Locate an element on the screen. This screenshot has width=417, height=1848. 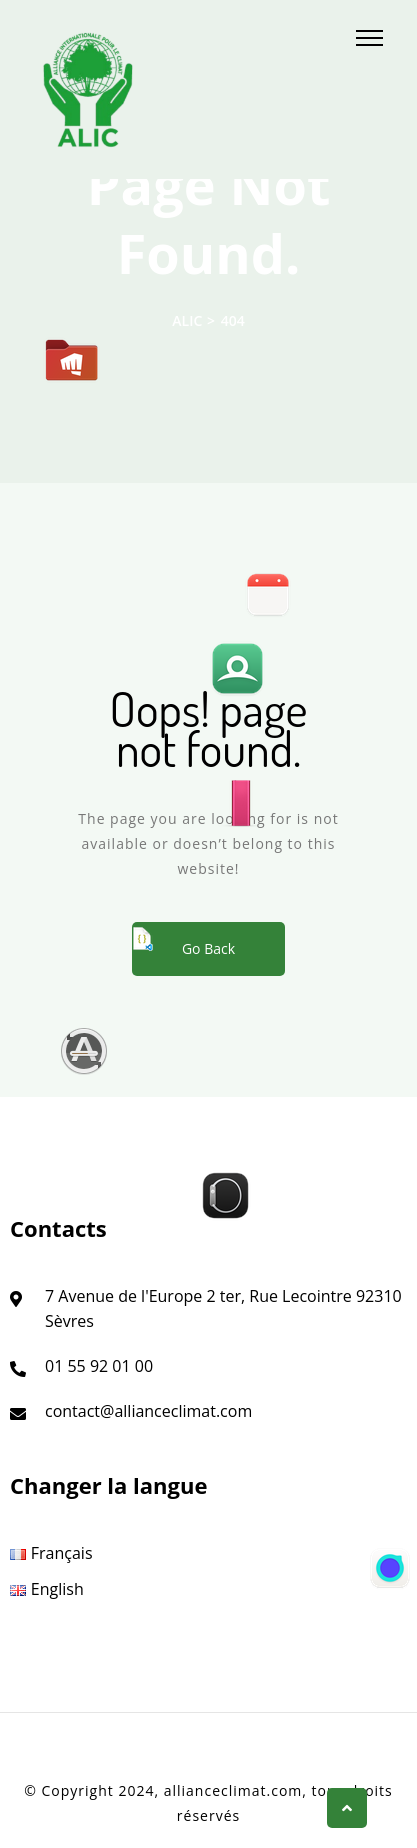
open the watch app is located at coordinates (225, 1195).